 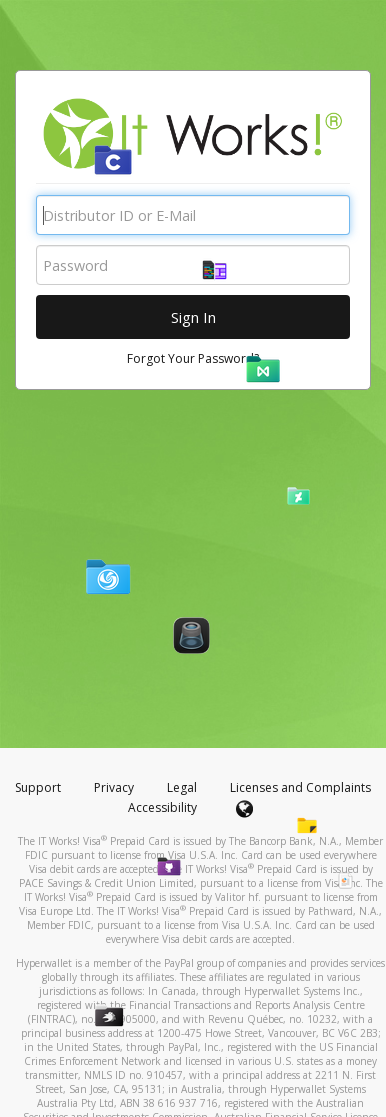 What do you see at coordinates (214, 270) in the screenshot?
I see `open programming projects folder` at bounding box center [214, 270].